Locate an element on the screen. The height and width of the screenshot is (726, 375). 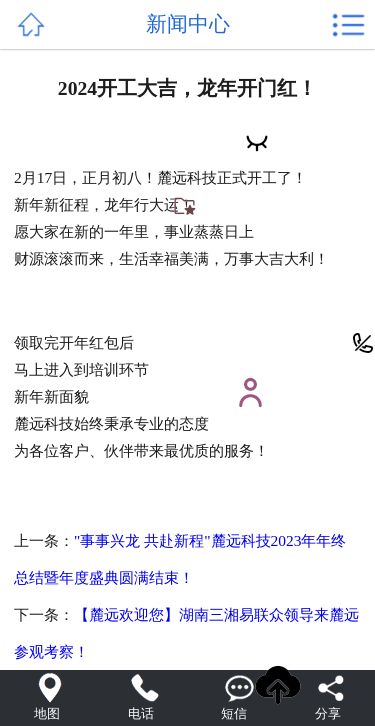
access your starred or favorite files is located at coordinates (184, 205).